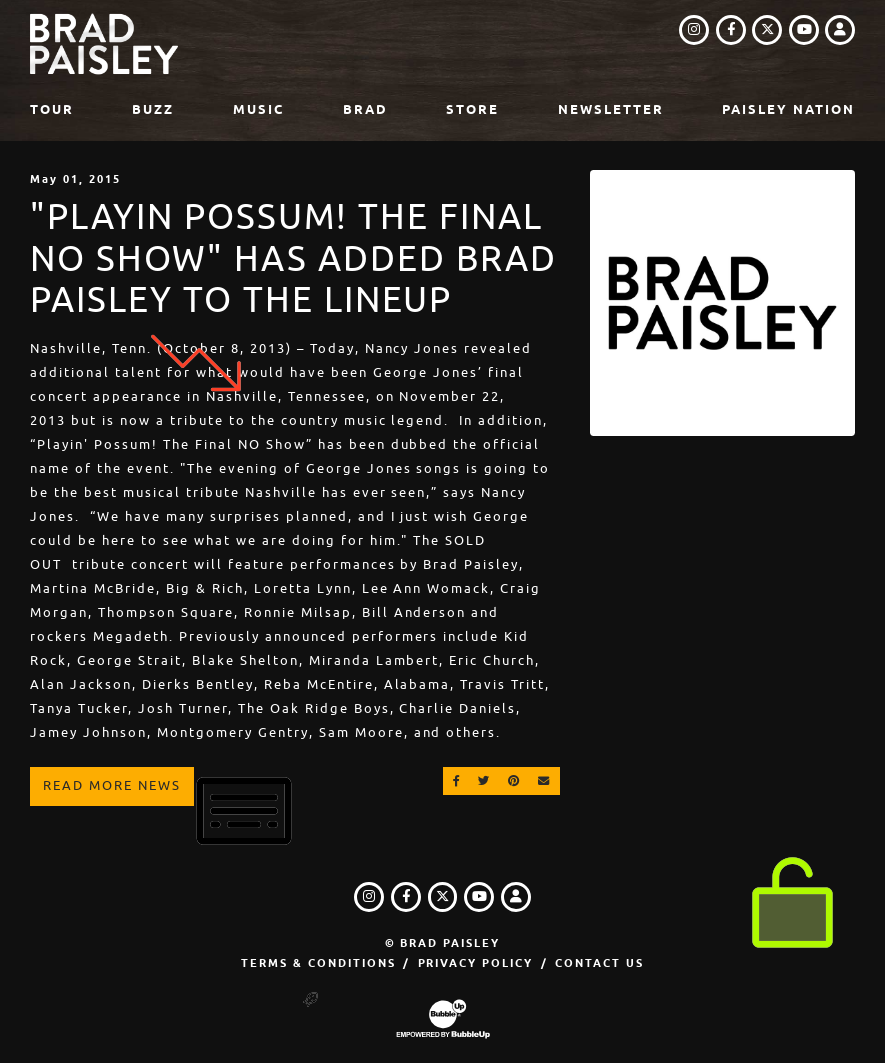  What do you see at coordinates (792, 907) in the screenshot?
I see `unlocked or unsecured state` at bounding box center [792, 907].